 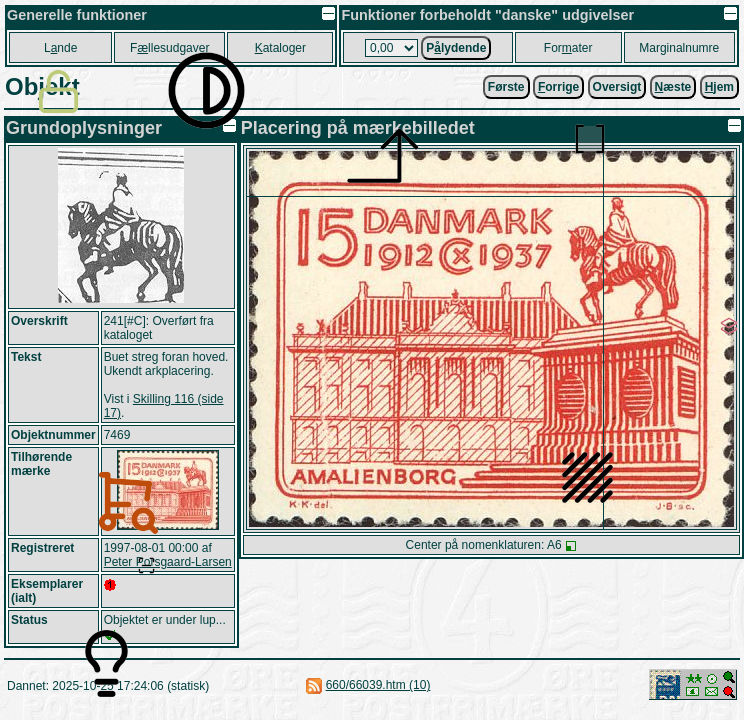 What do you see at coordinates (206, 90) in the screenshot?
I see `adjust display contrast settings` at bounding box center [206, 90].